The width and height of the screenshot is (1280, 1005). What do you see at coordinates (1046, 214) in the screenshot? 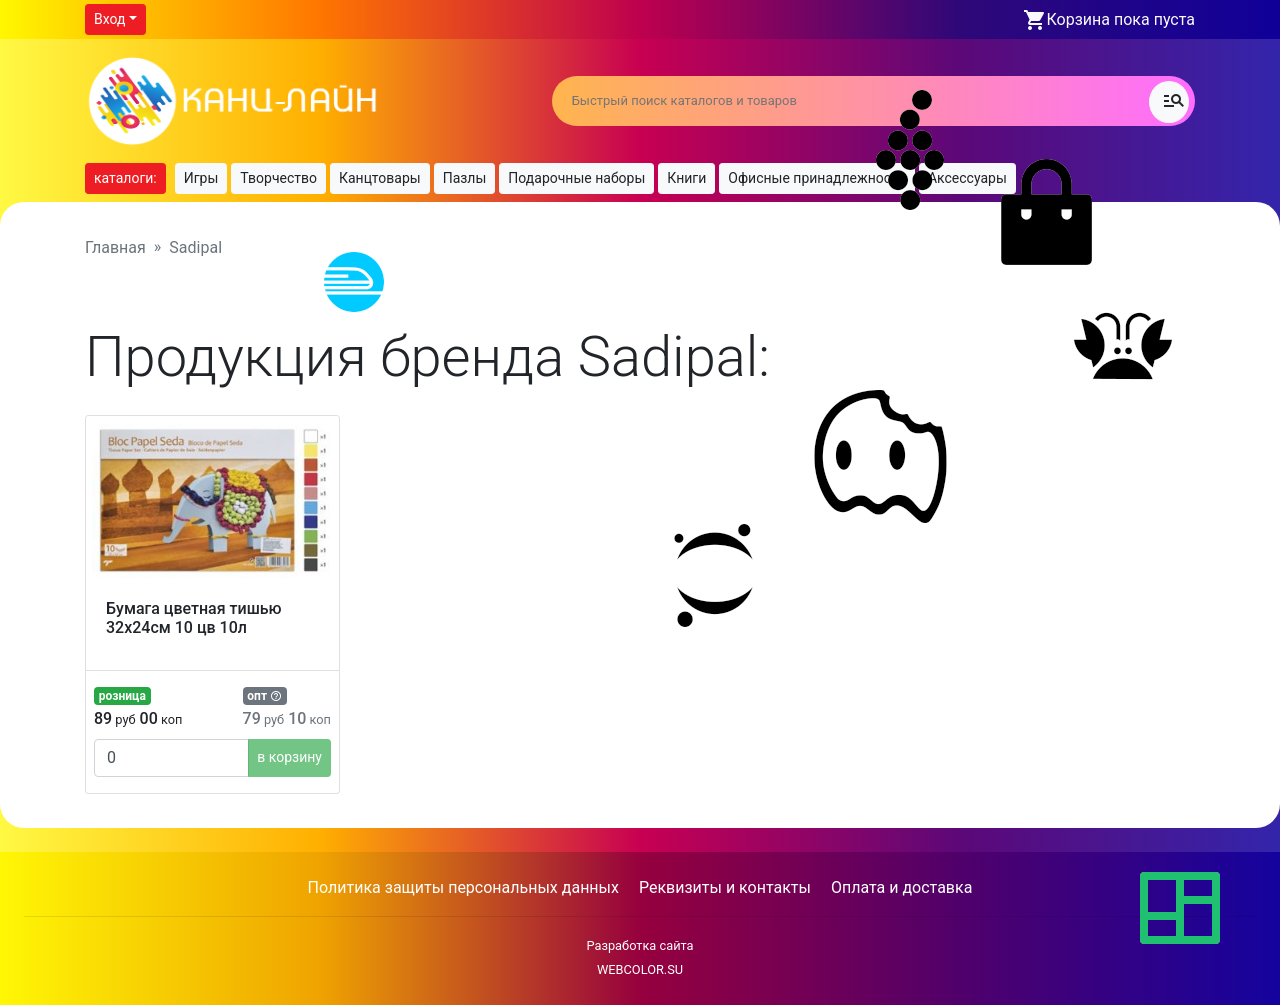
I see `view your shopping bag` at bounding box center [1046, 214].